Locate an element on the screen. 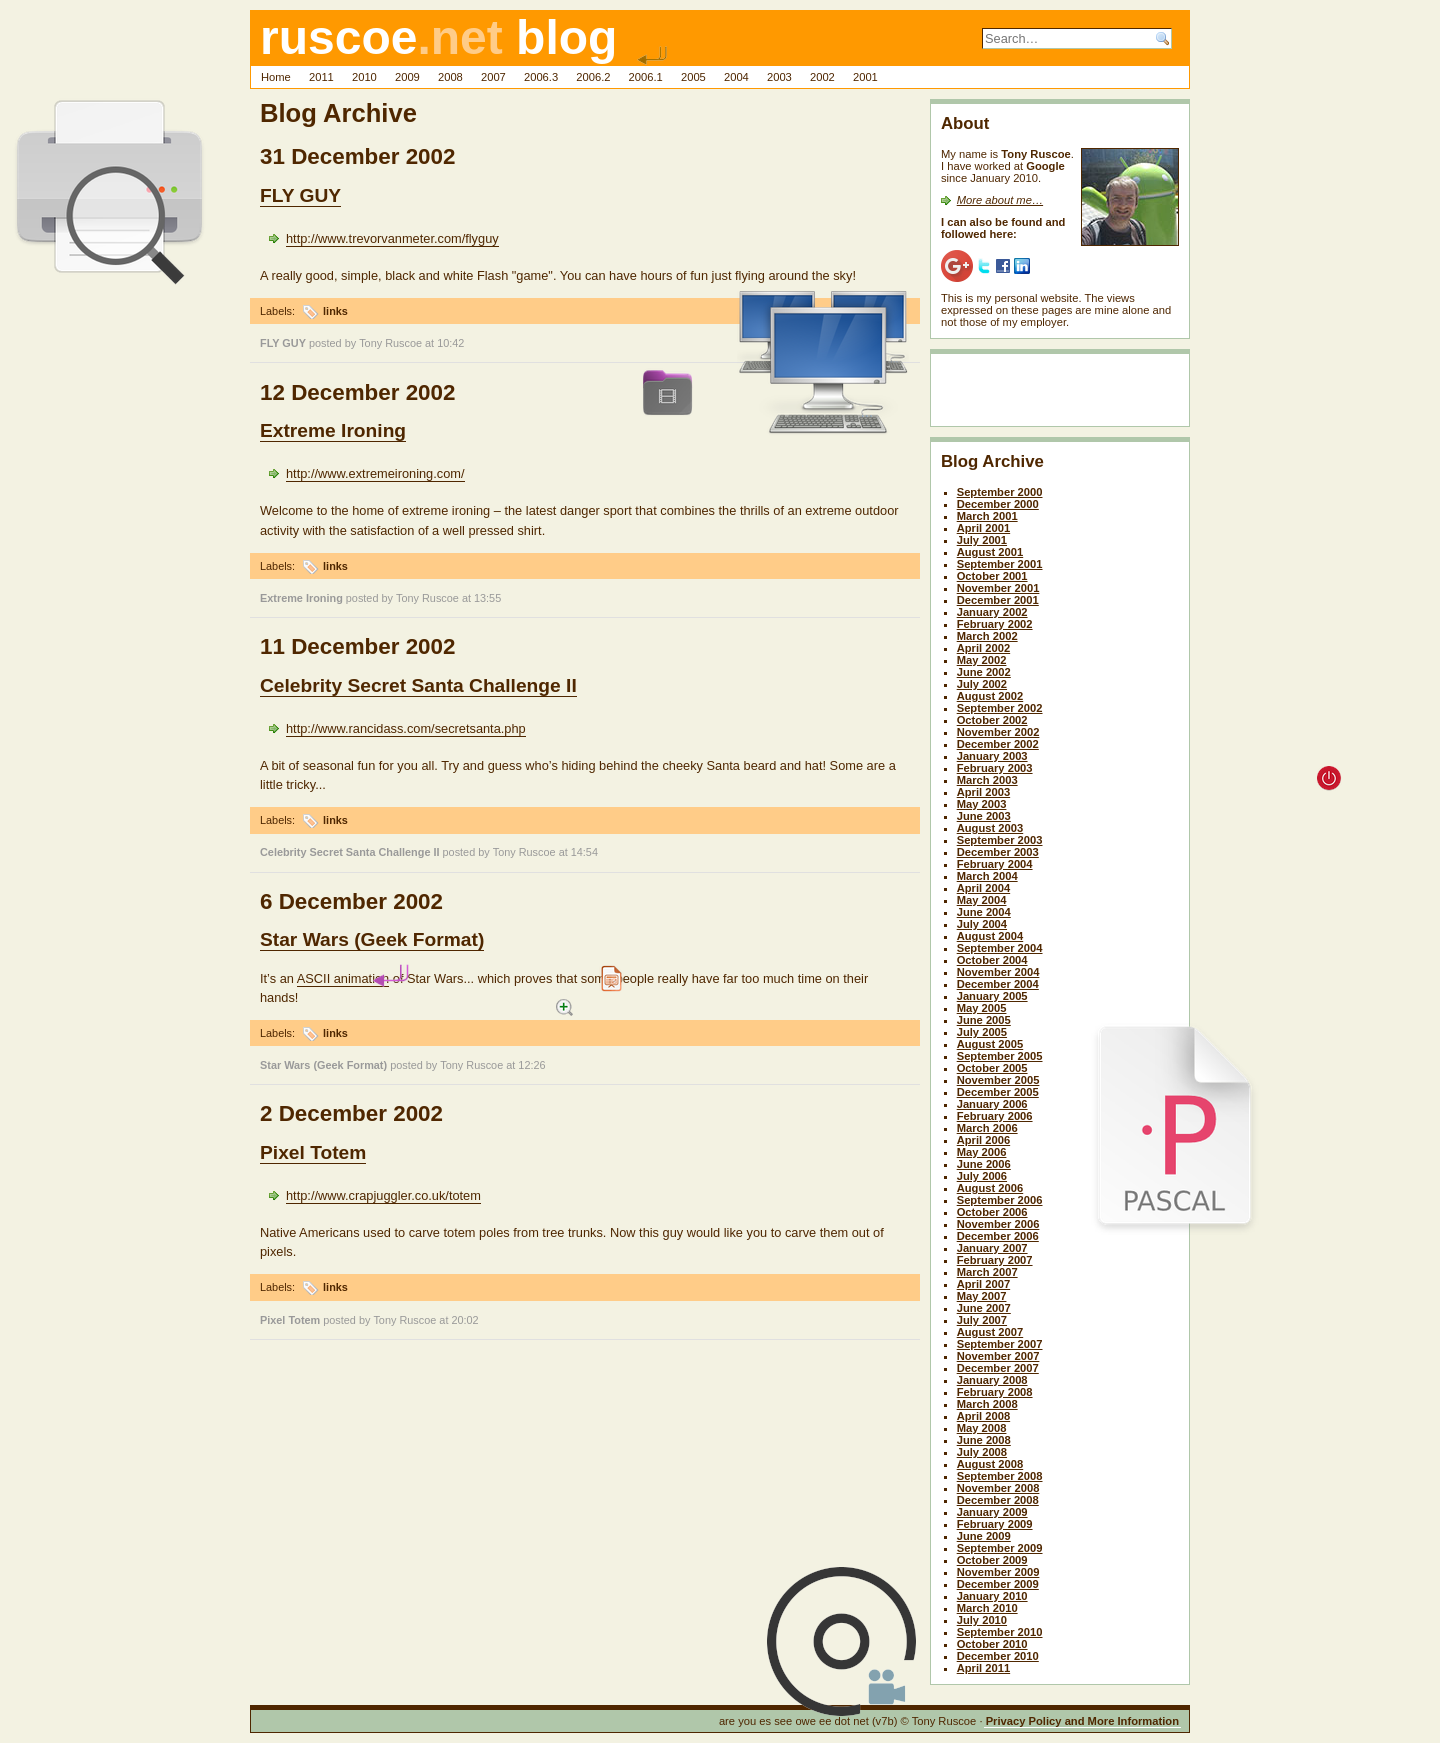 The image size is (1440, 1743). open a presentation template file is located at coordinates (611, 978).